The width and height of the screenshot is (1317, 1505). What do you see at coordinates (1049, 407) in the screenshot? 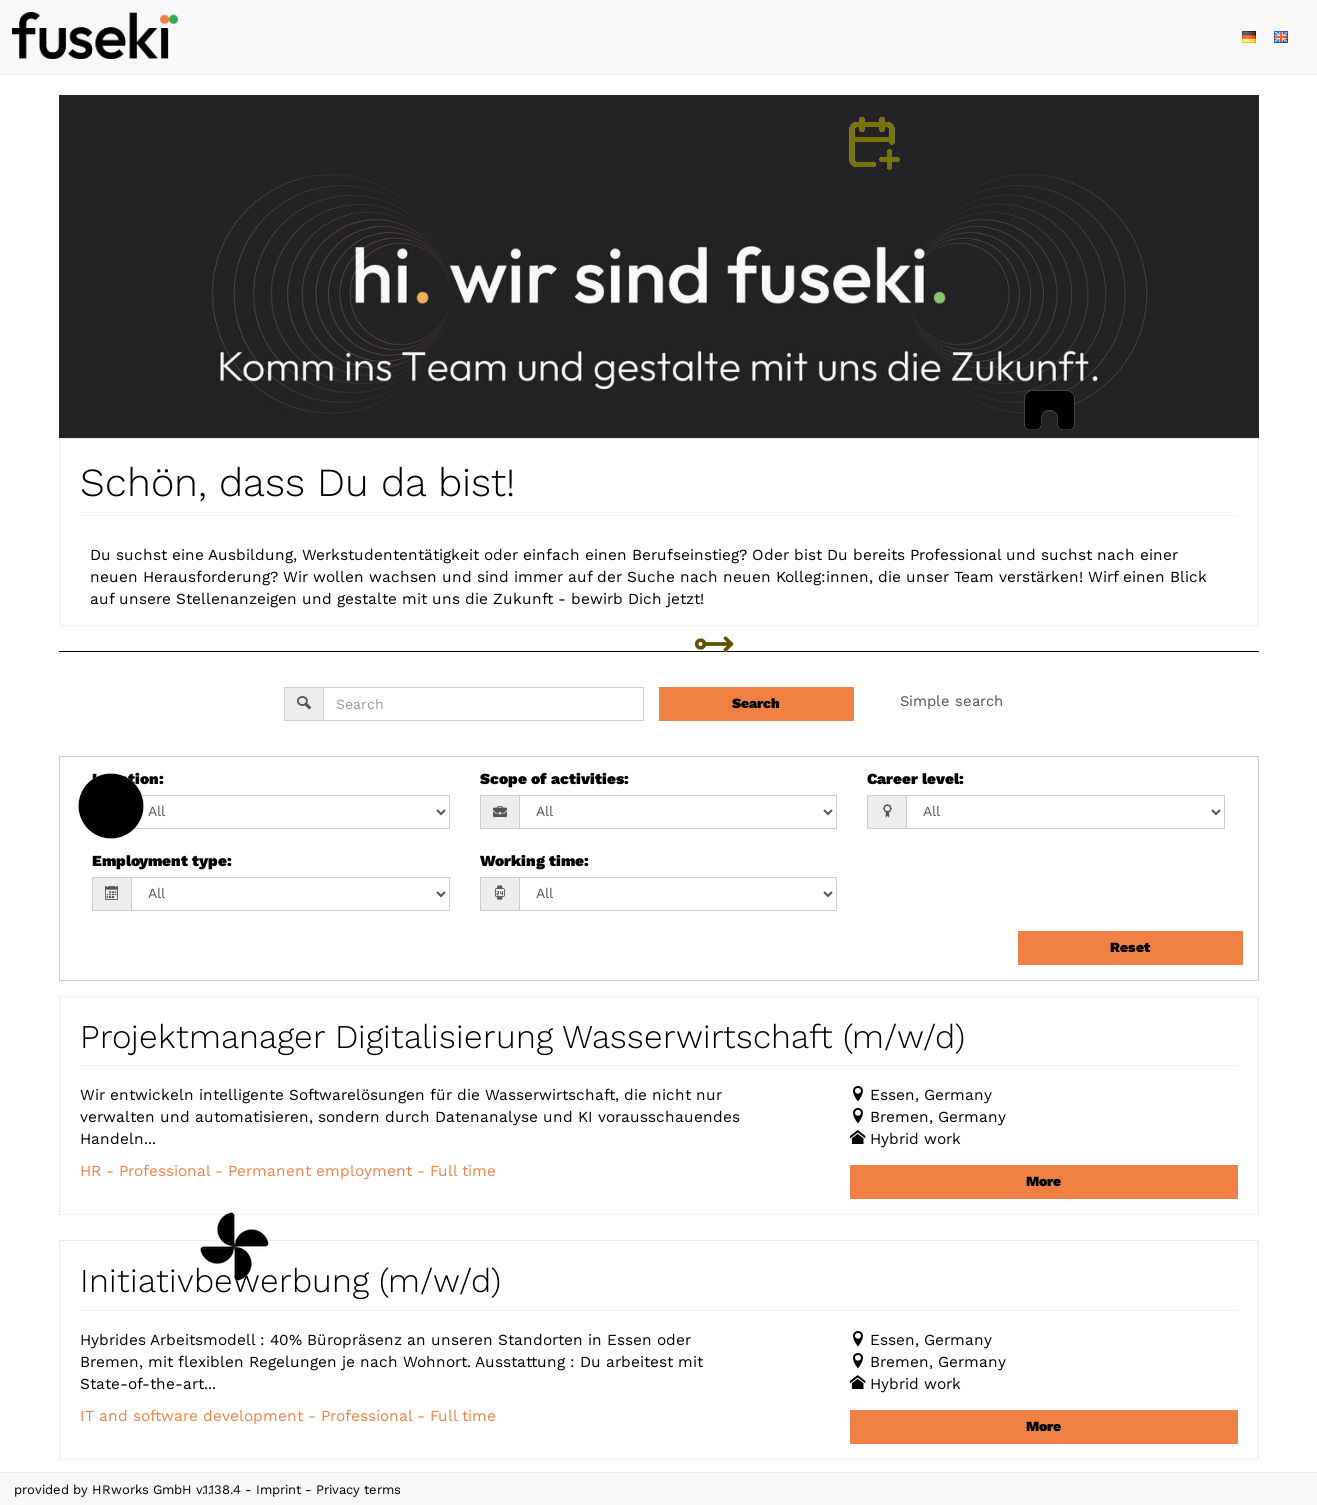
I see `view bridge or infrastructure information` at bounding box center [1049, 407].